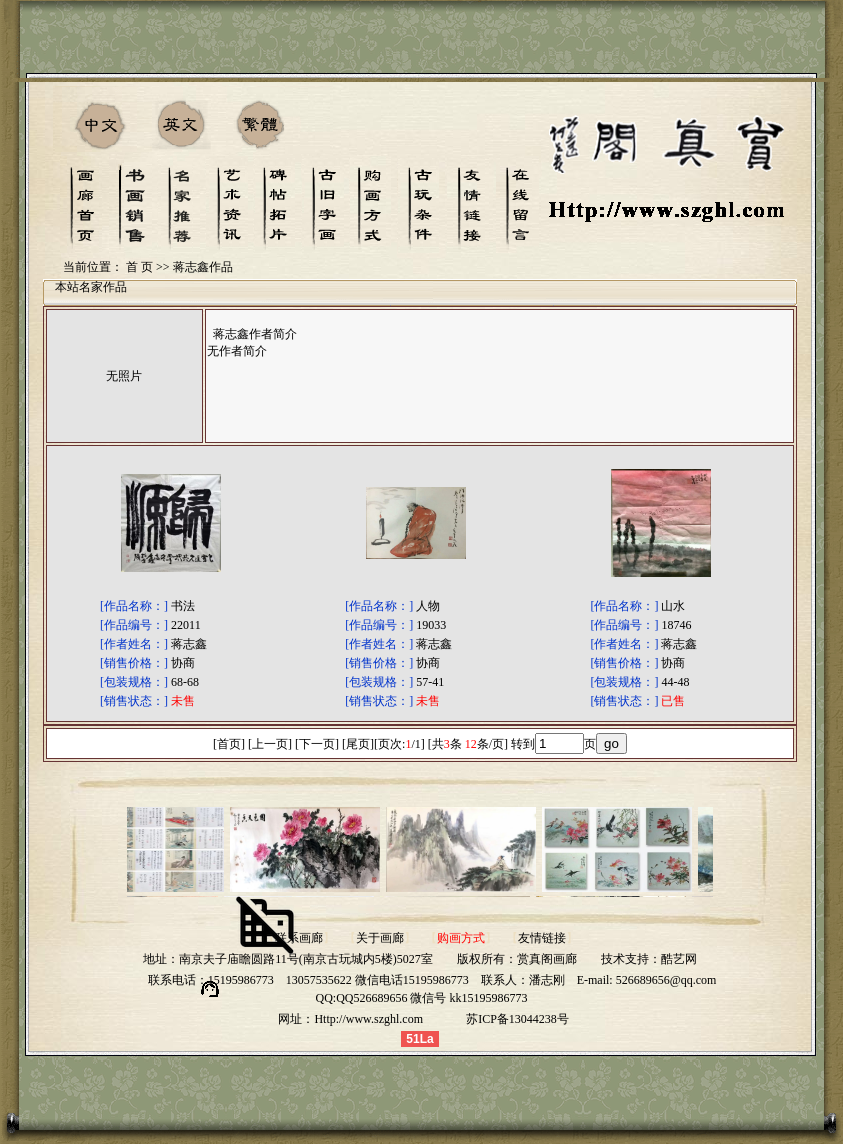 The width and height of the screenshot is (843, 1144). Describe the element at coordinates (267, 923) in the screenshot. I see `indicates a website or domain is unavailable` at that location.